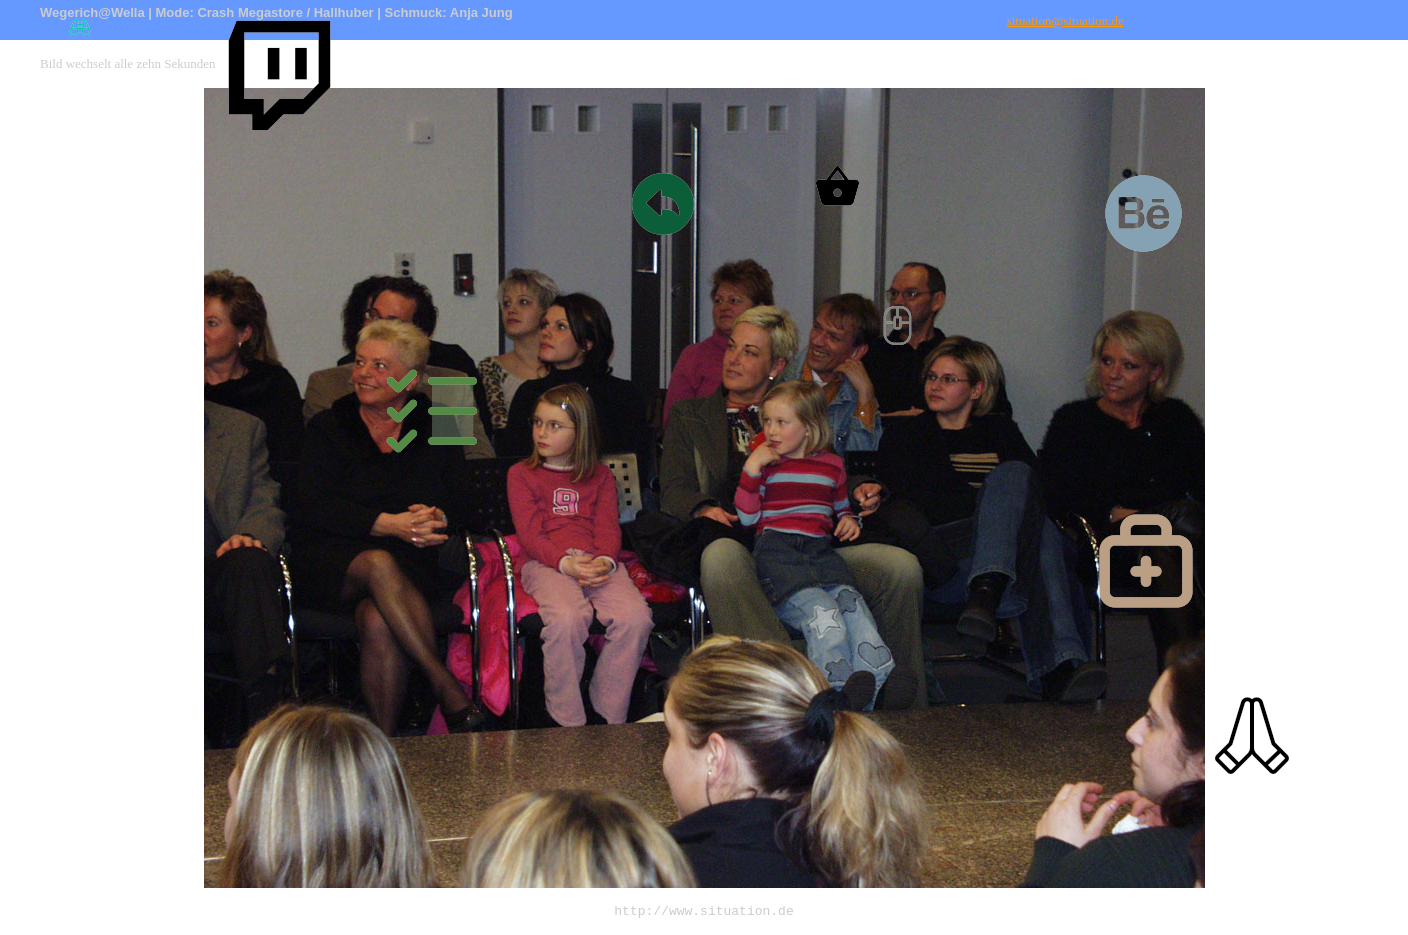 The width and height of the screenshot is (1408, 935). What do you see at coordinates (897, 325) in the screenshot?
I see `middle mouse button click action` at bounding box center [897, 325].